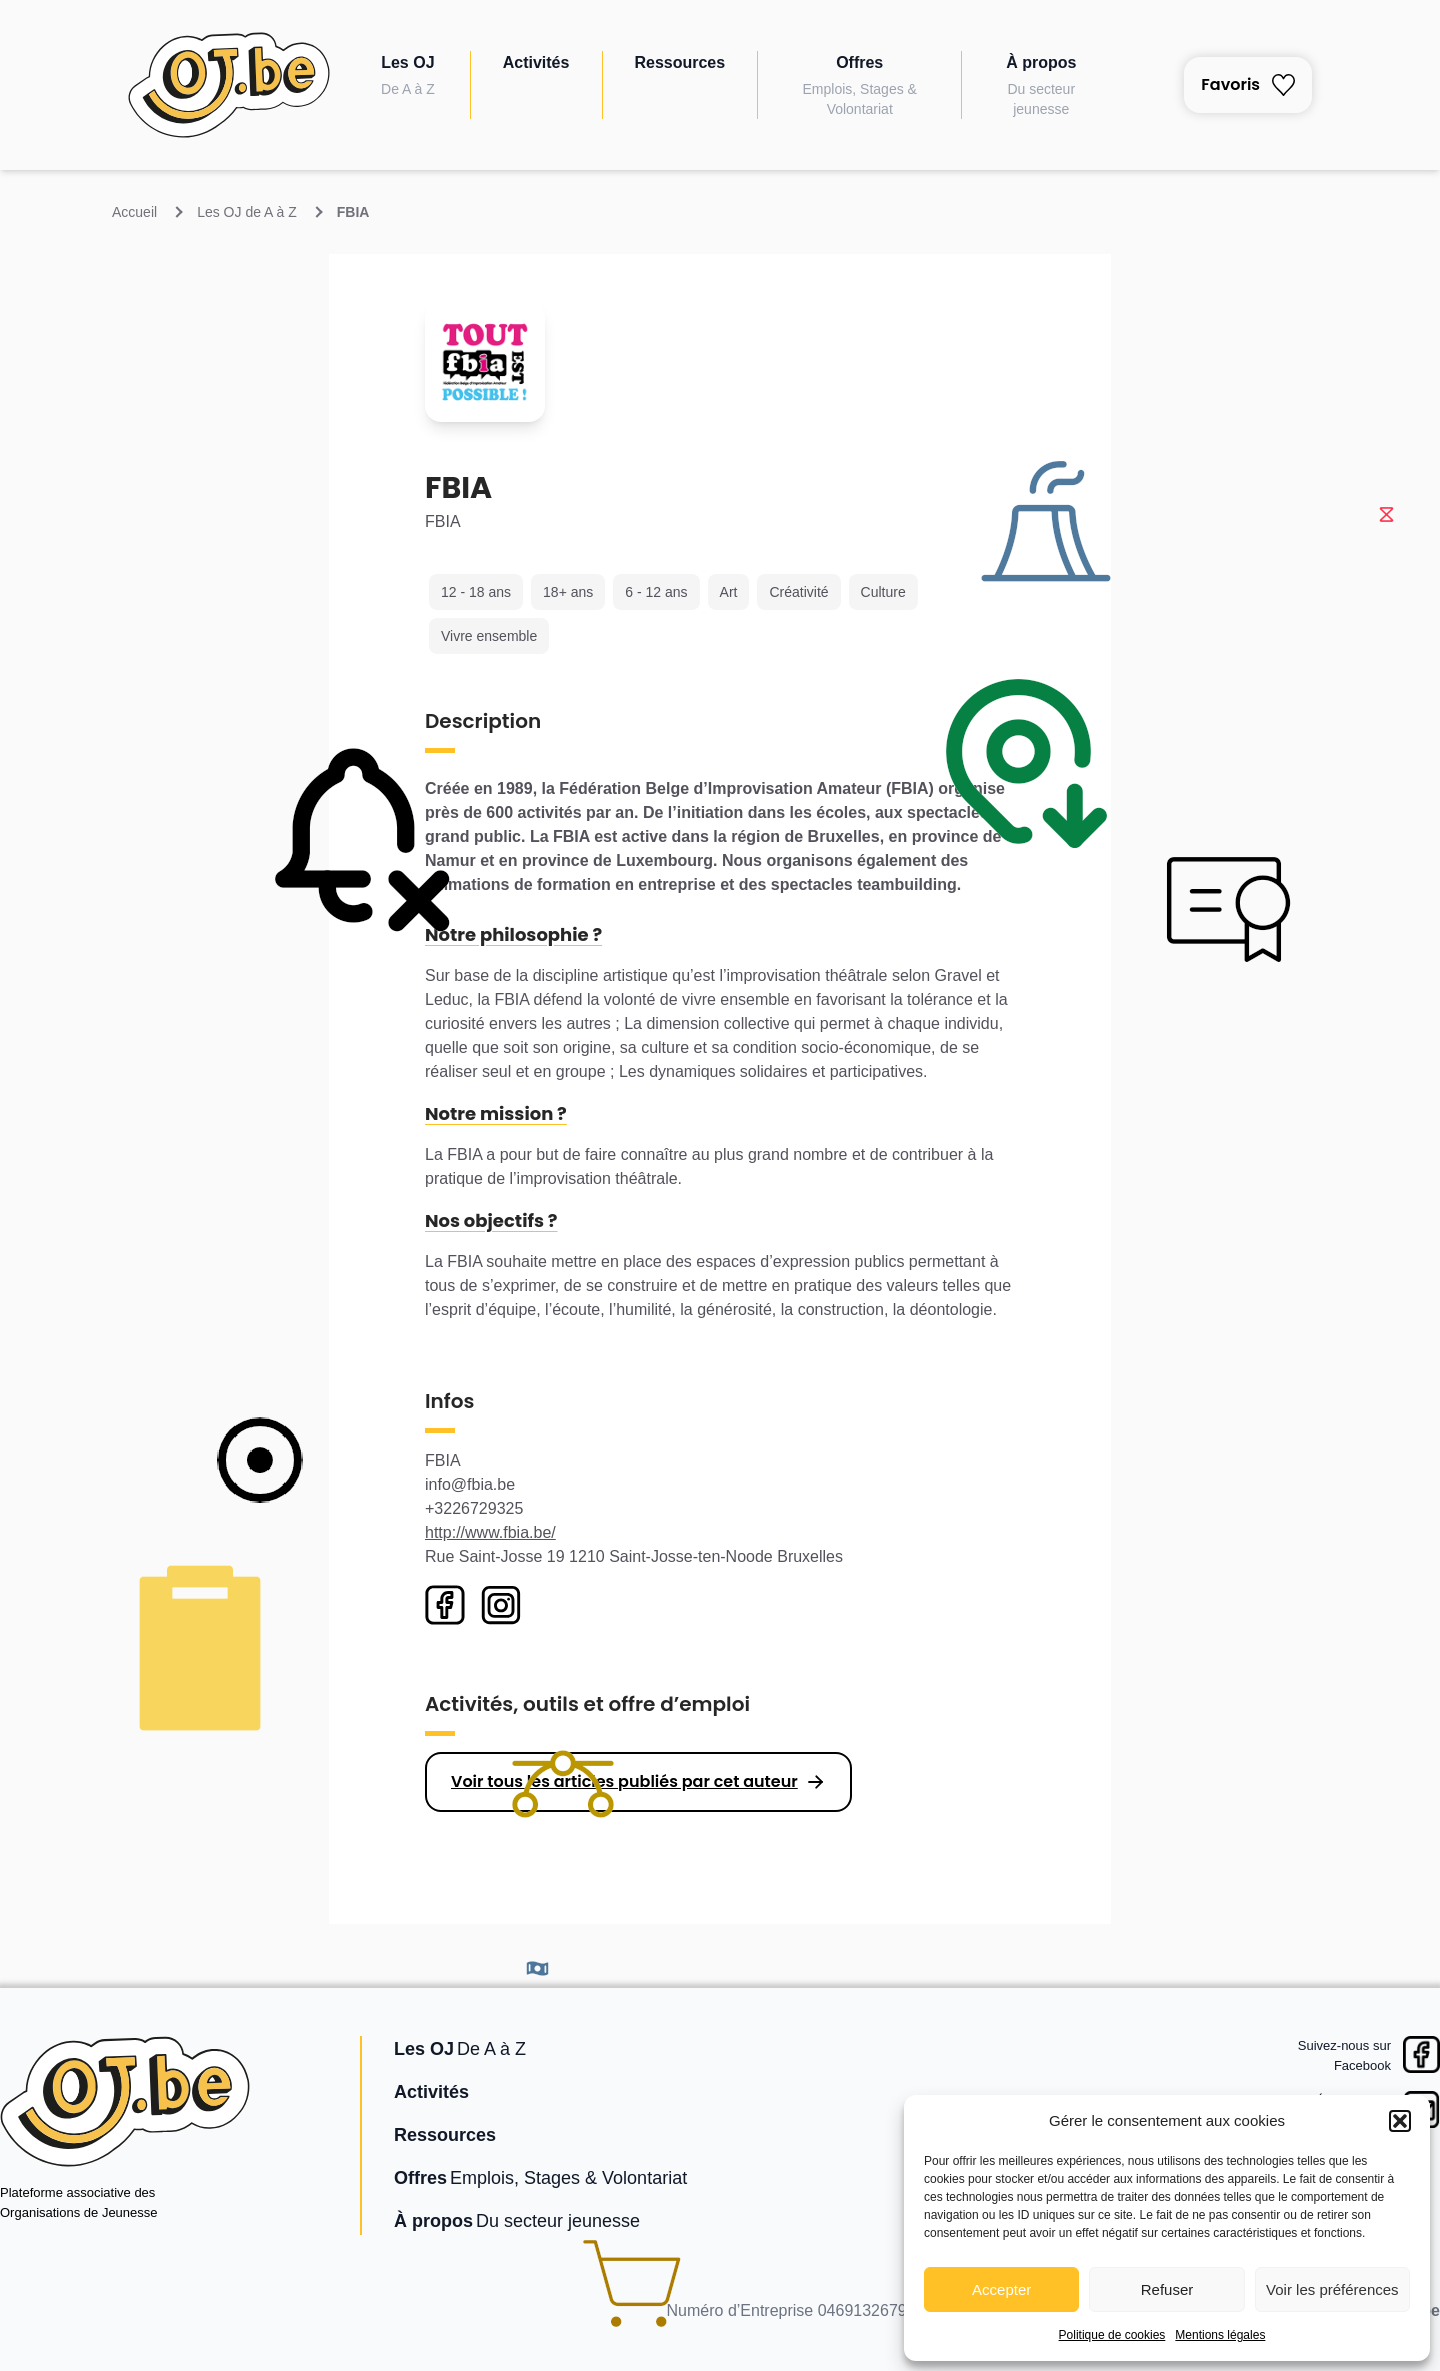 Image resolution: width=1440 pixels, height=2371 pixels. Describe the element at coordinates (633, 2283) in the screenshot. I see `view your shopping cart` at that location.